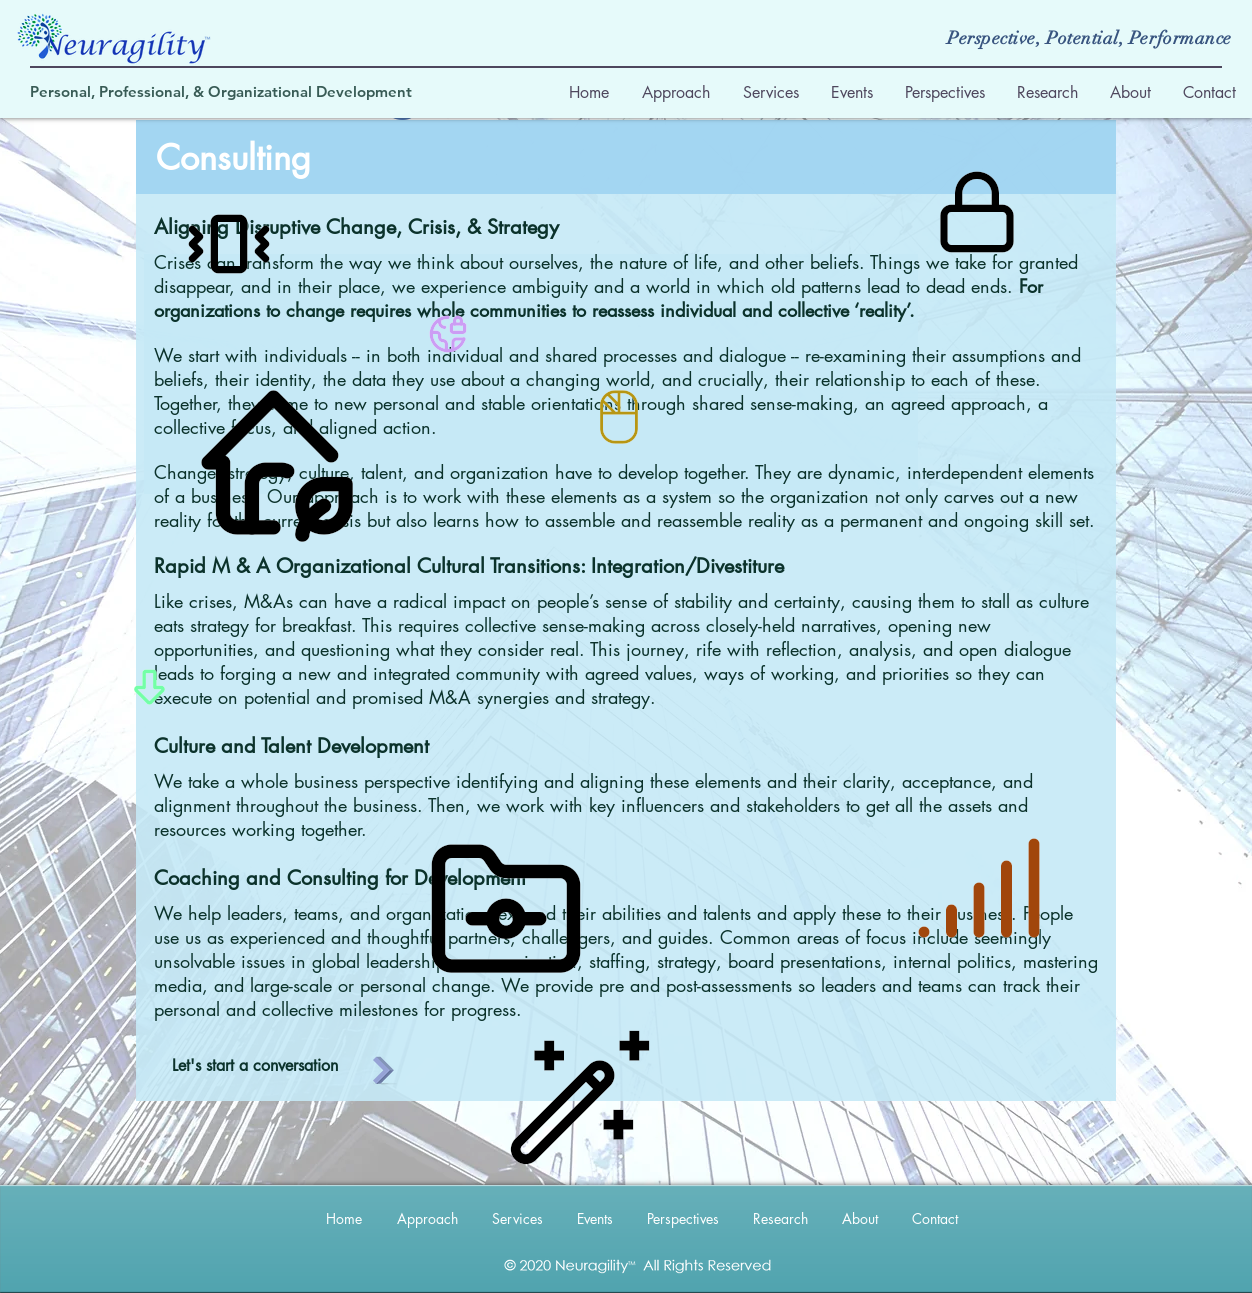 The image size is (1252, 1293). What do you see at coordinates (229, 244) in the screenshot?
I see `toggle phone vibration mode` at bounding box center [229, 244].